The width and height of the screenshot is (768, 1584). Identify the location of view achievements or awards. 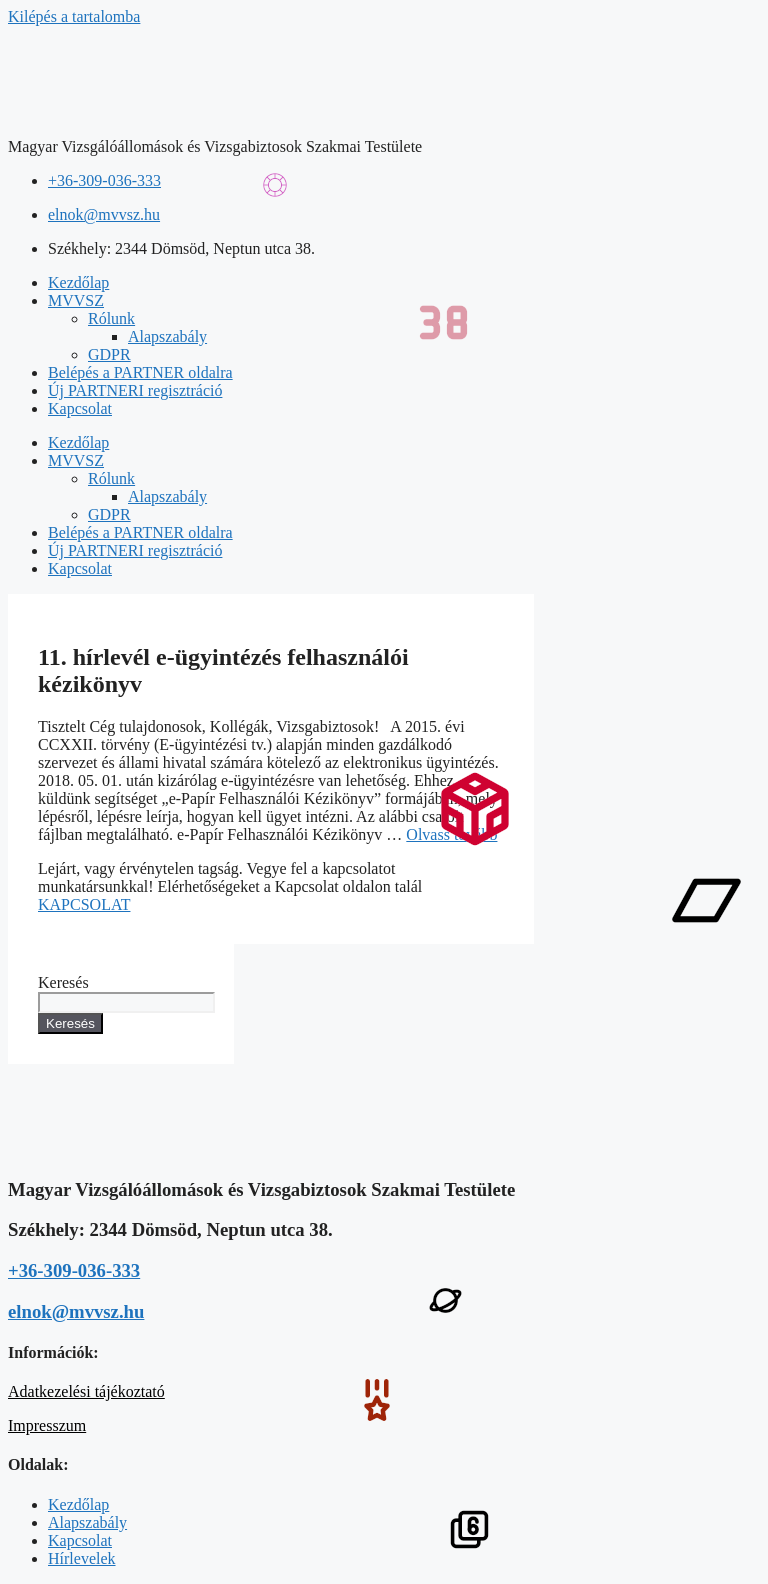
(377, 1400).